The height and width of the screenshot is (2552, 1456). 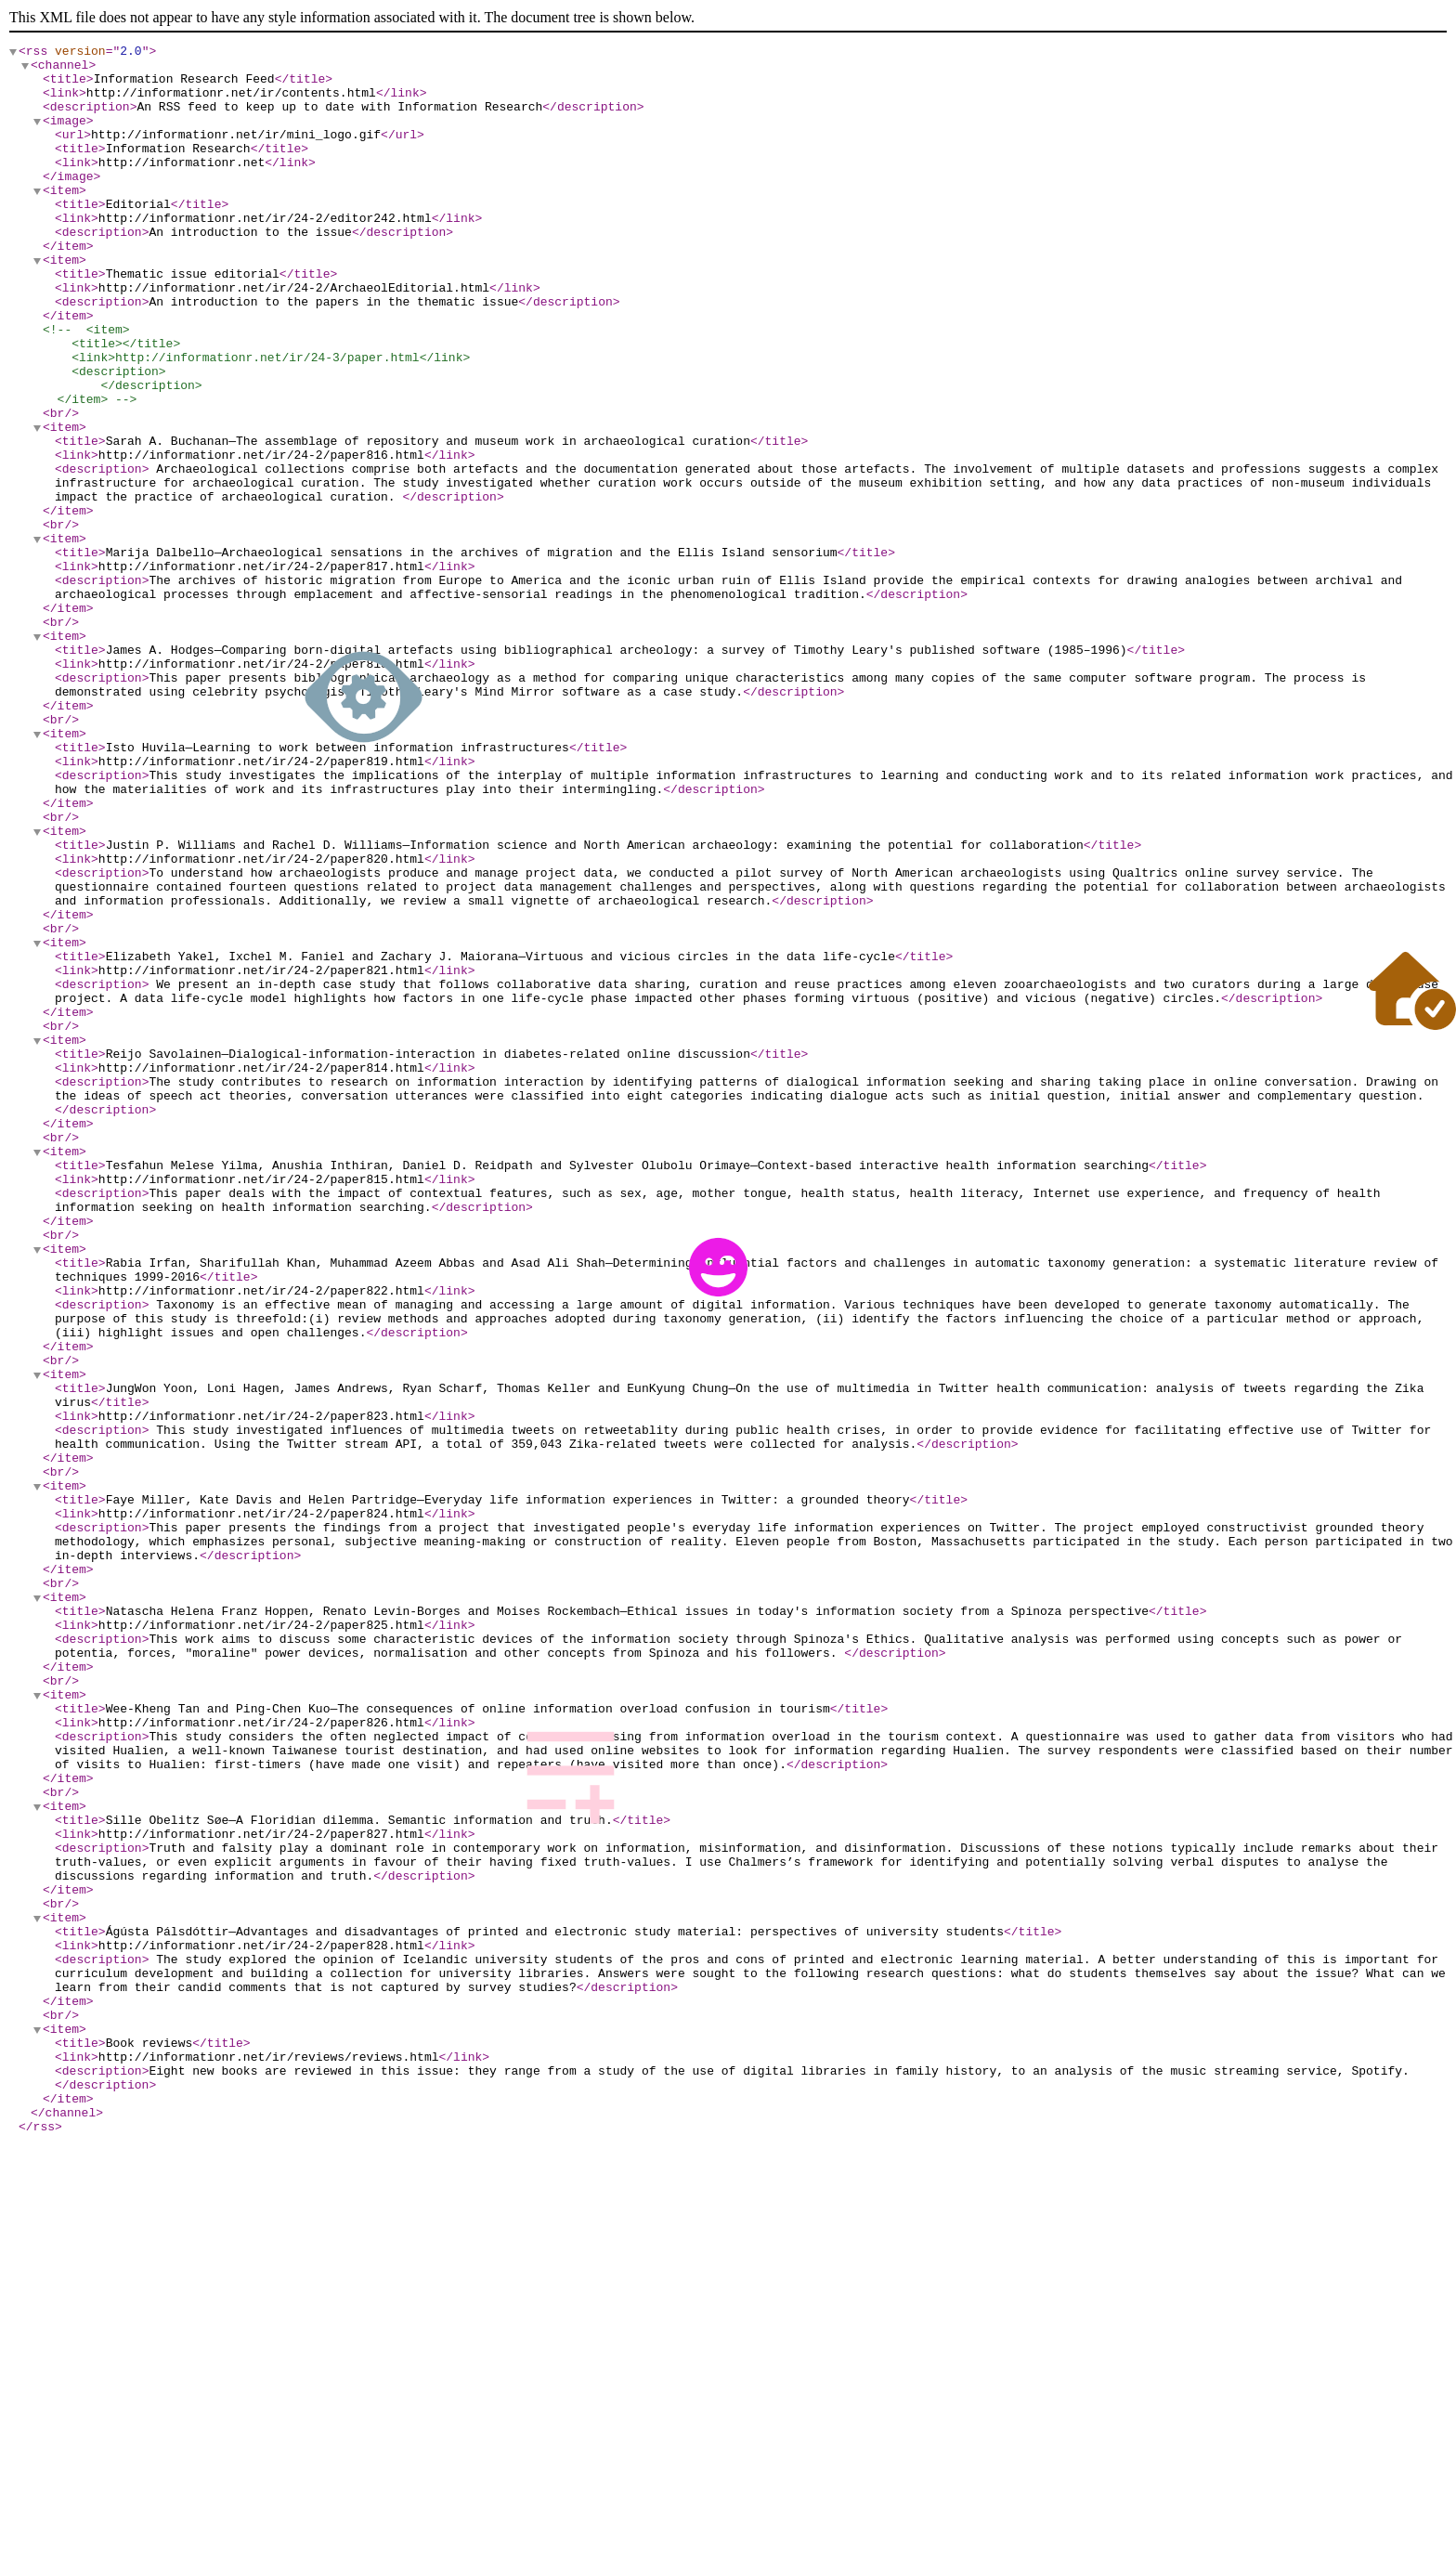 What do you see at coordinates (363, 697) in the screenshot?
I see `phabricator code review platform logo` at bounding box center [363, 697].